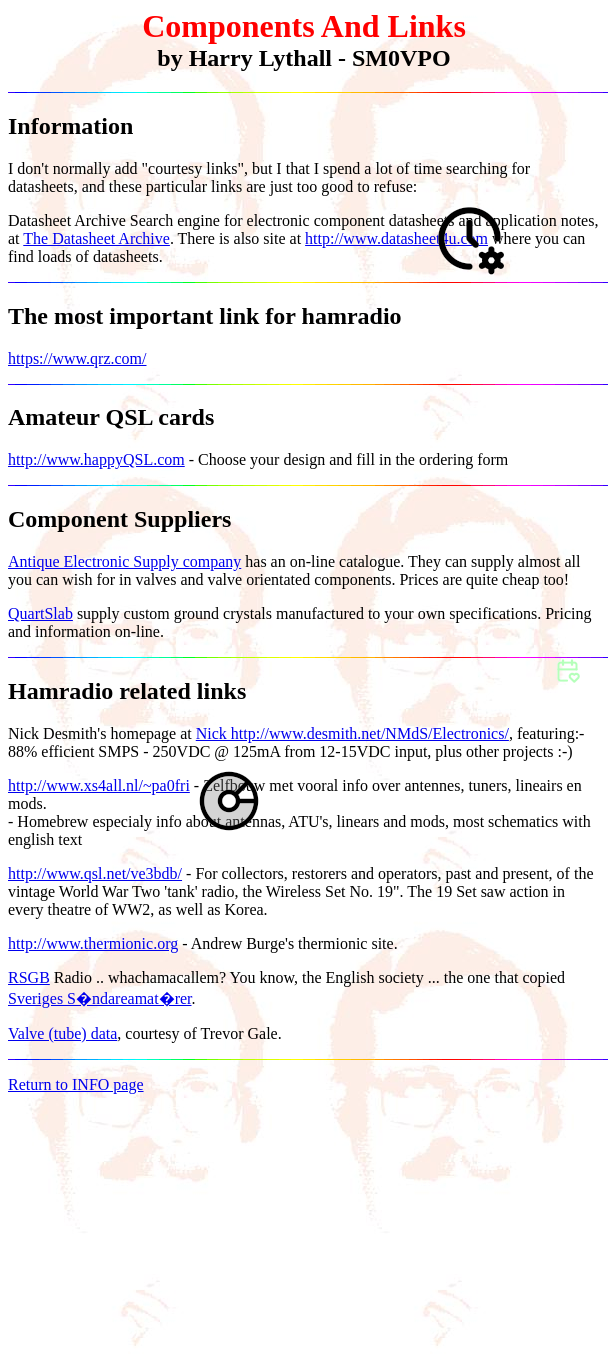 The width and height of the screenshot is (608, 1371). I want to click on access time or clock settings, so click(469, 238).